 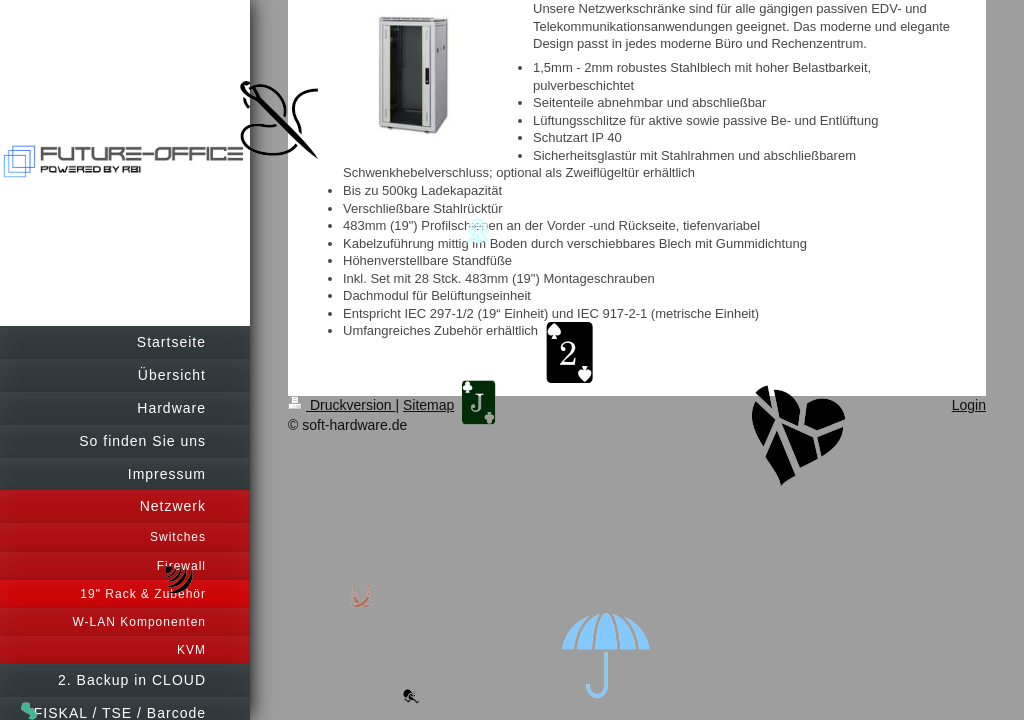 I want to click on jack of clubs playing card, so click(x=478, y=402).